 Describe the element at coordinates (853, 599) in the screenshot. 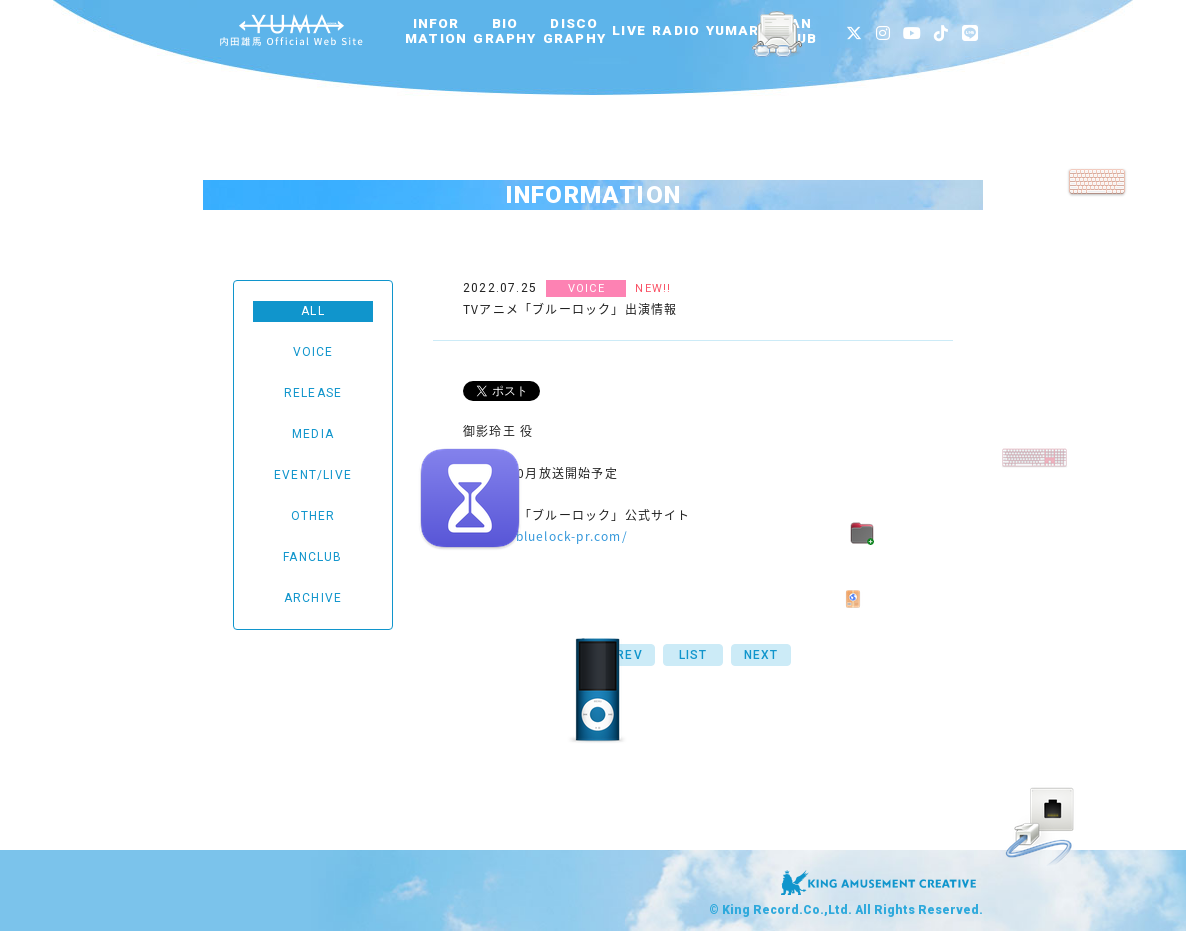

I see `indicates package cache is being updated` at that location.